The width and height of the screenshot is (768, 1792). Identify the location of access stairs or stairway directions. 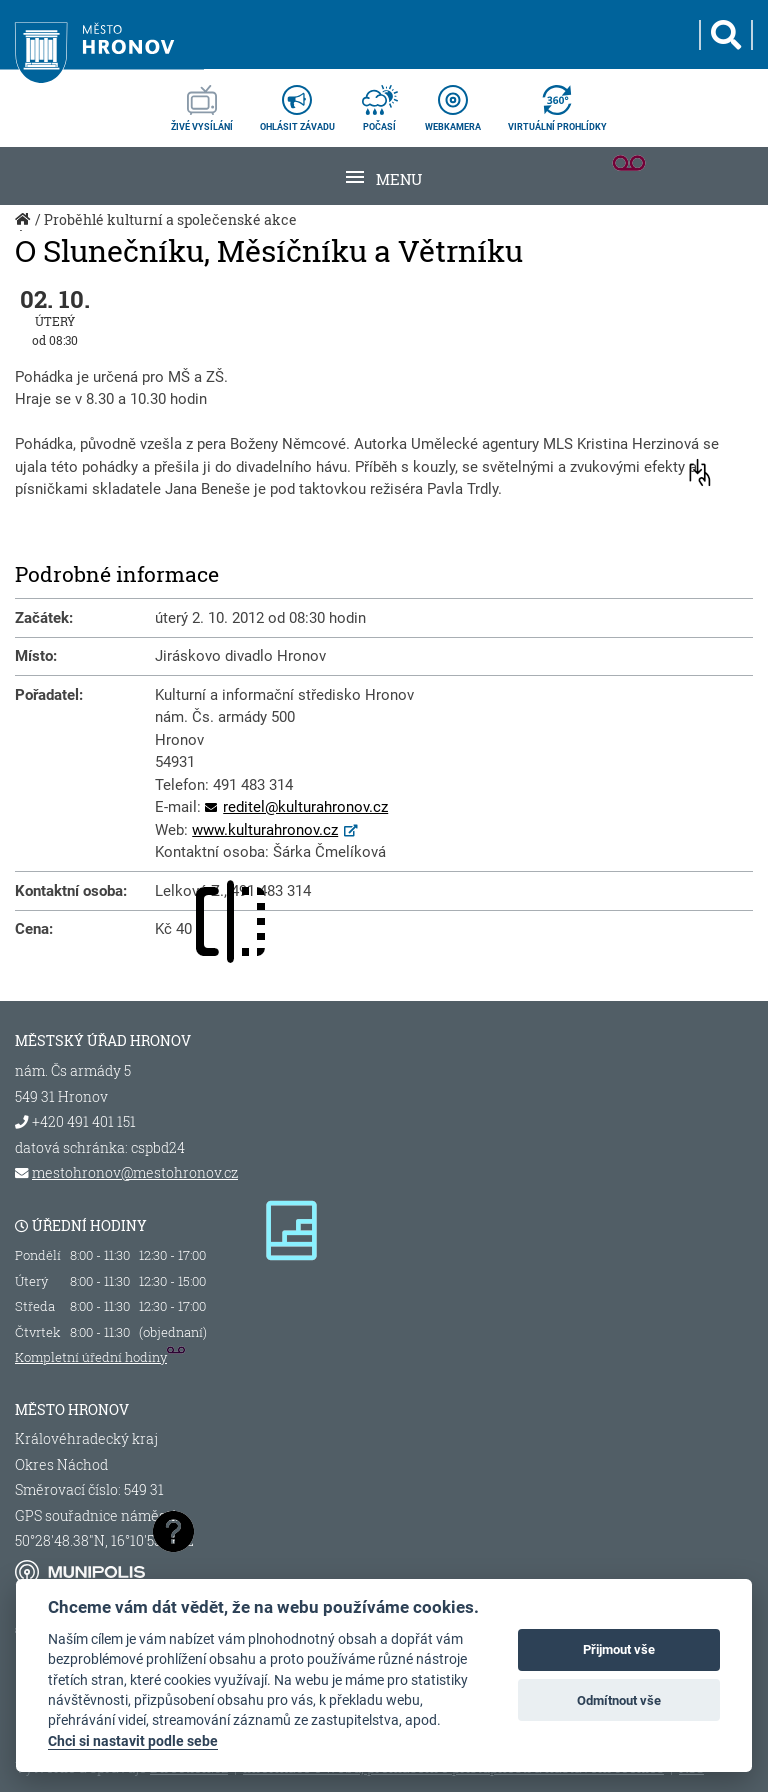
(291, 1230).